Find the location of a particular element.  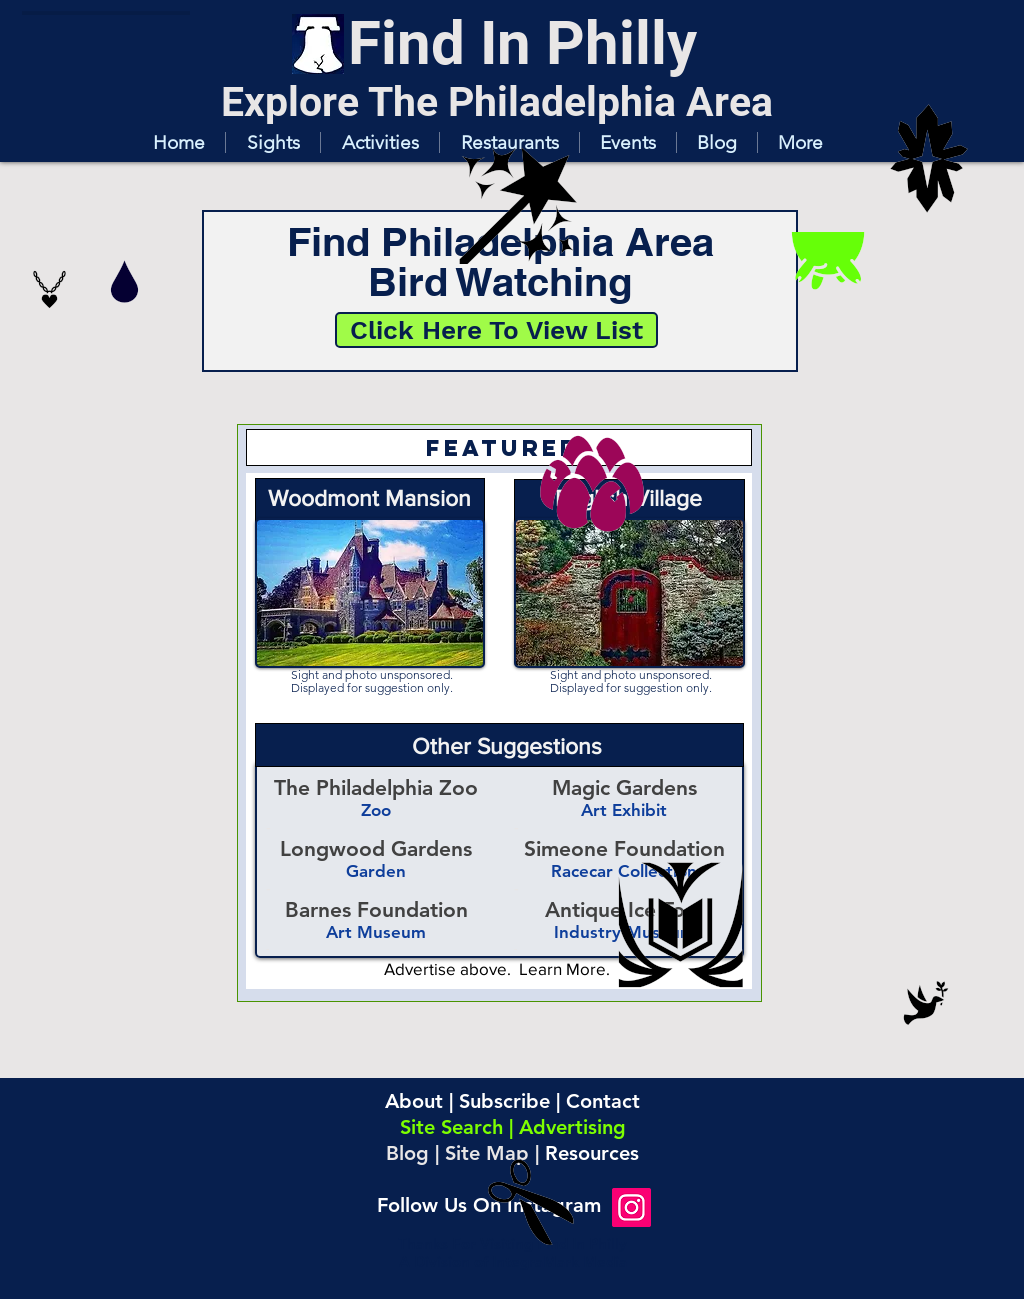

indicates peace or harmony theme is located at coordinates (926, 1003).